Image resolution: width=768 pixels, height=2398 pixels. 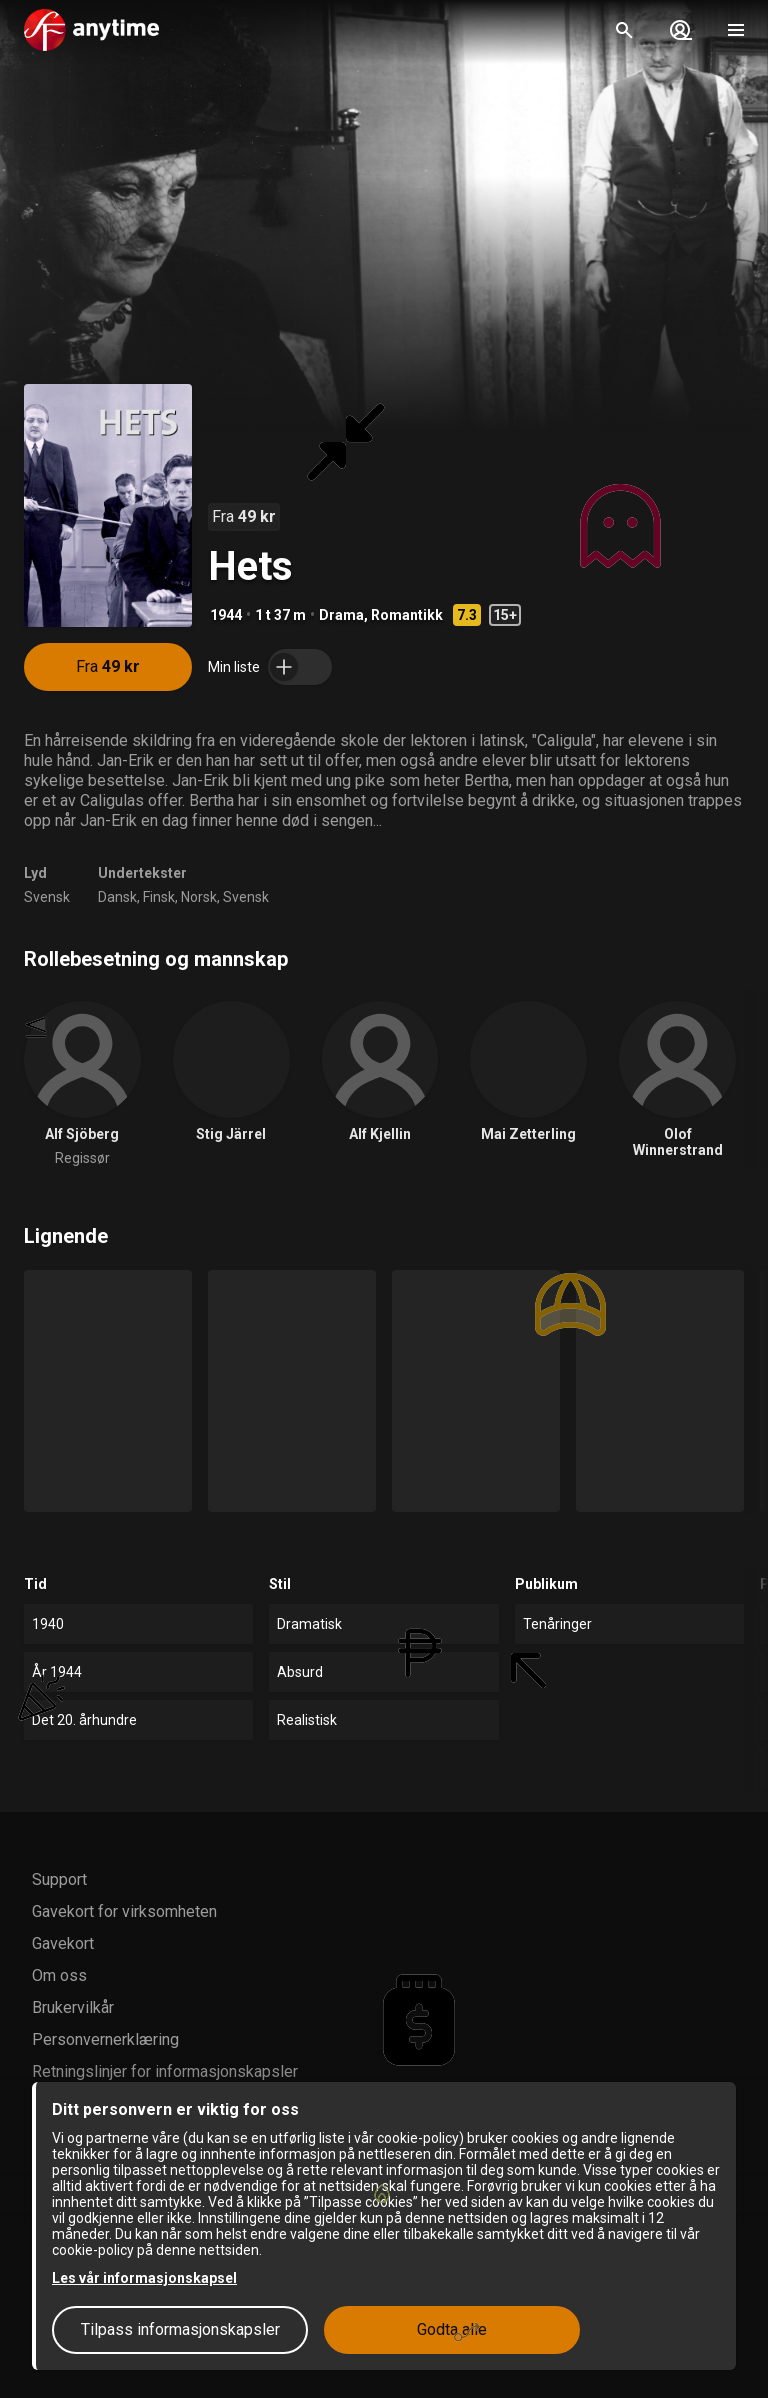 What do you see at coordinates (570, 1308) in the screenshot?
I see `browse hats or headwear options` at bounding box center [570, 1308].